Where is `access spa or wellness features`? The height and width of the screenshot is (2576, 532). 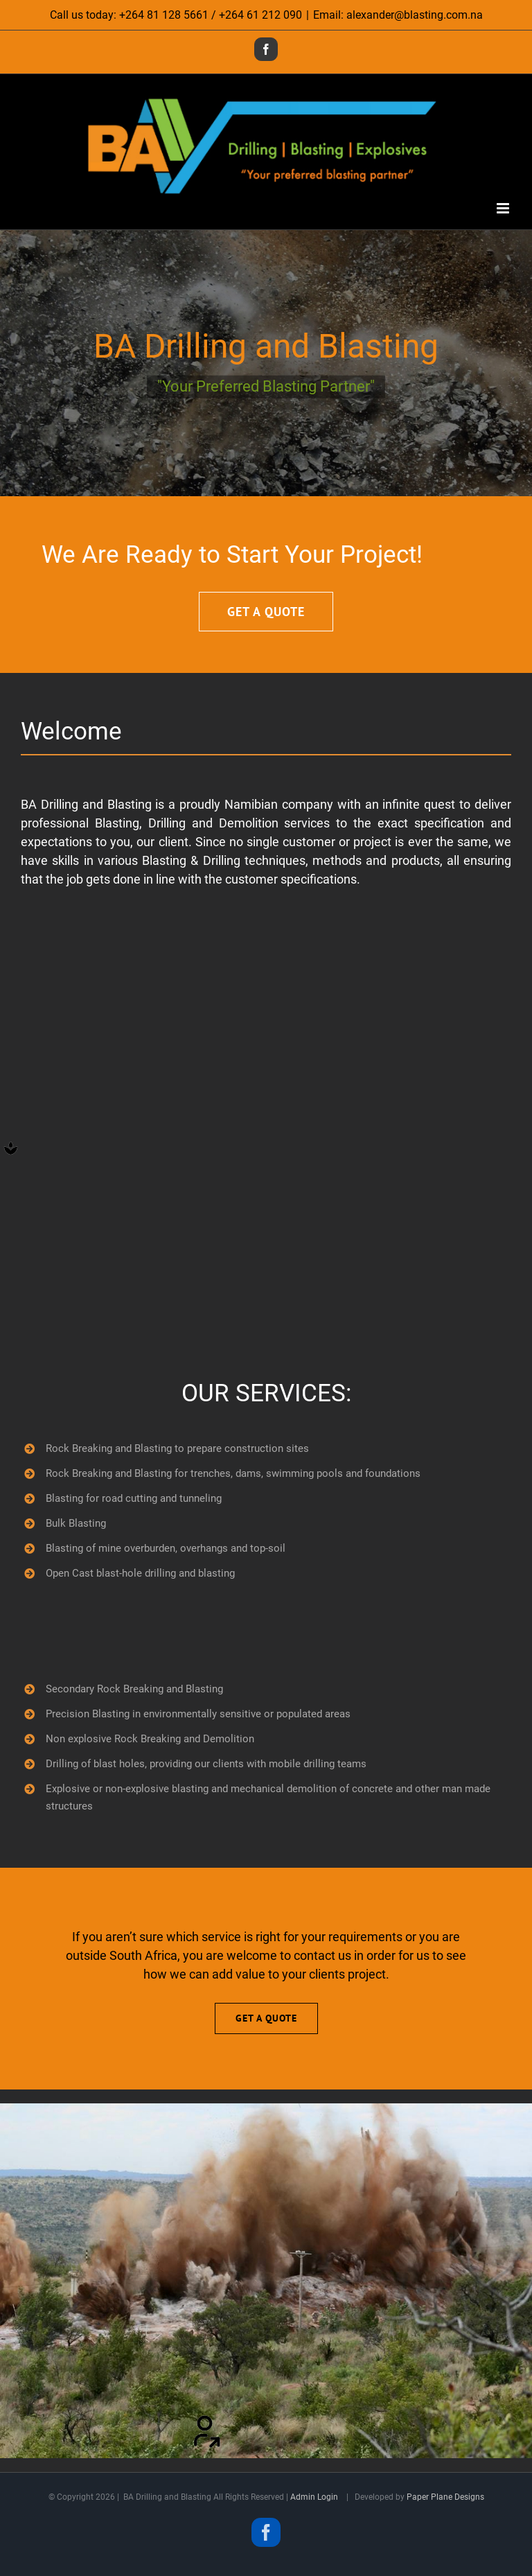 access spa or wellness features is located at coordinates (10, 1148).